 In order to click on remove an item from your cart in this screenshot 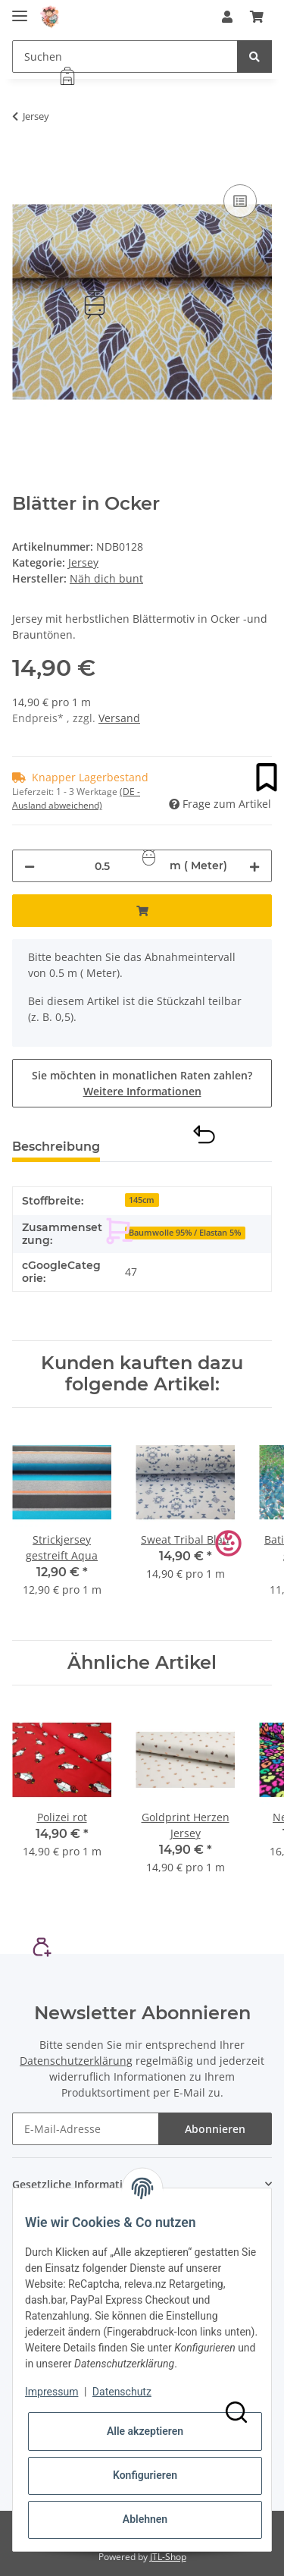, I will do `click(118, 1231)`.